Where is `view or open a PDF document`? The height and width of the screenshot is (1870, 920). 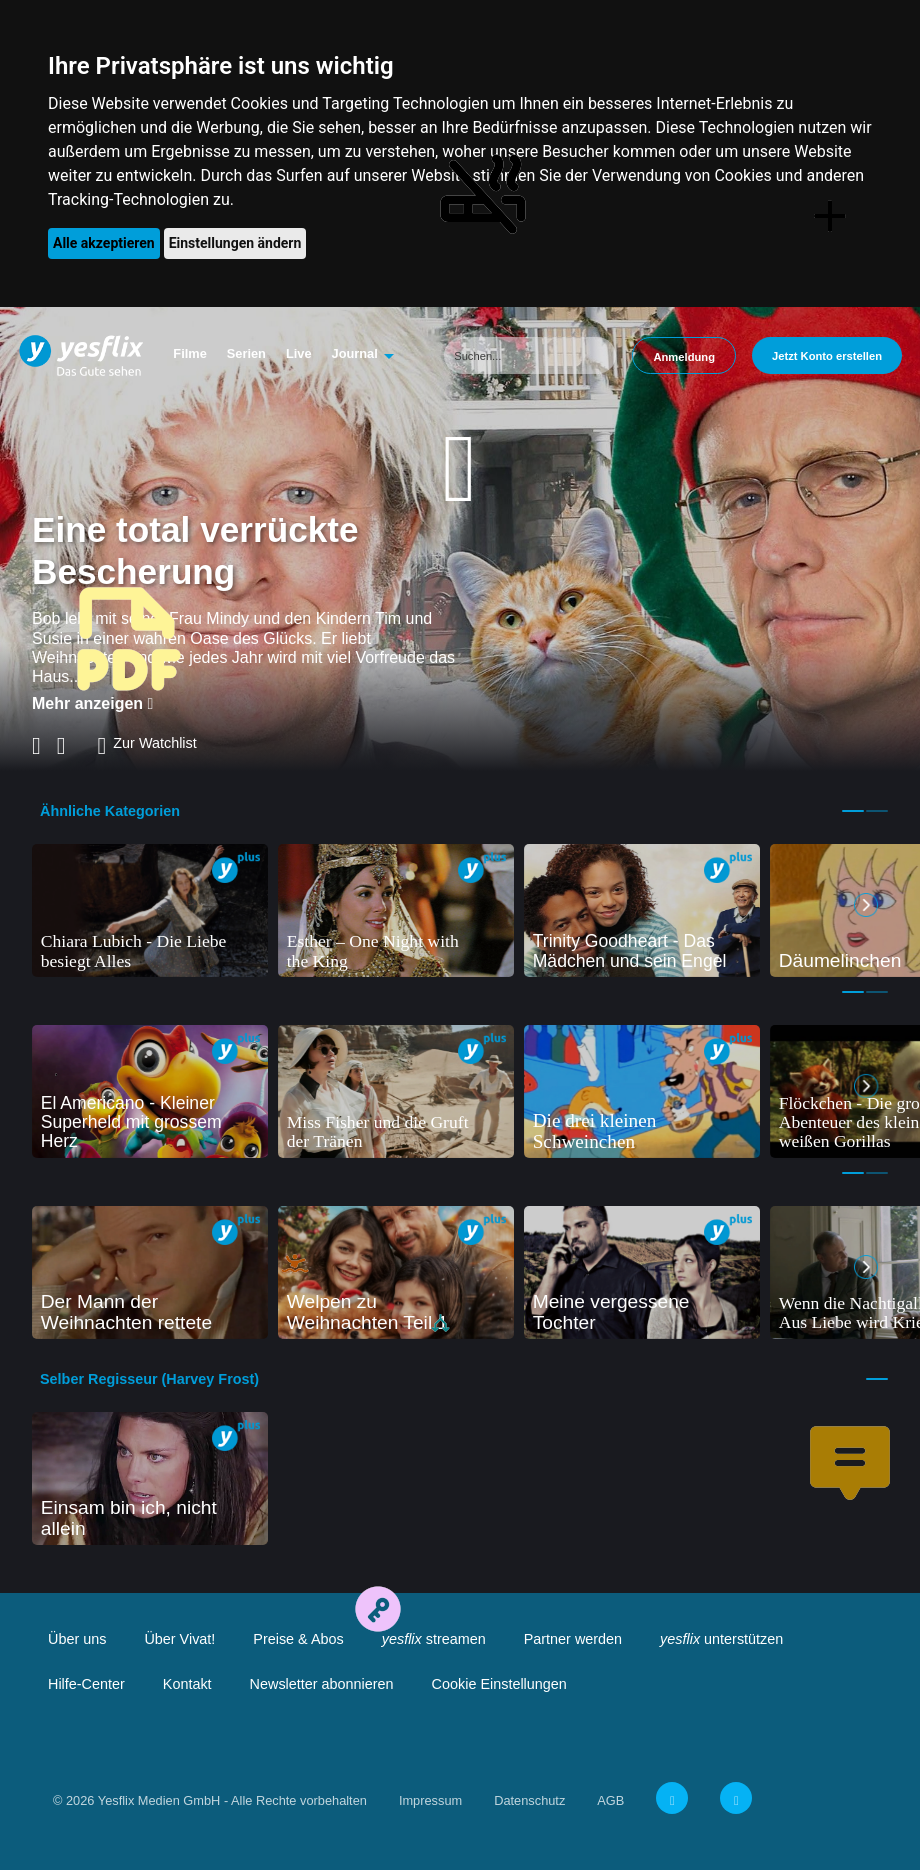
view or open a PDF document is located at coordinates (127, 643).